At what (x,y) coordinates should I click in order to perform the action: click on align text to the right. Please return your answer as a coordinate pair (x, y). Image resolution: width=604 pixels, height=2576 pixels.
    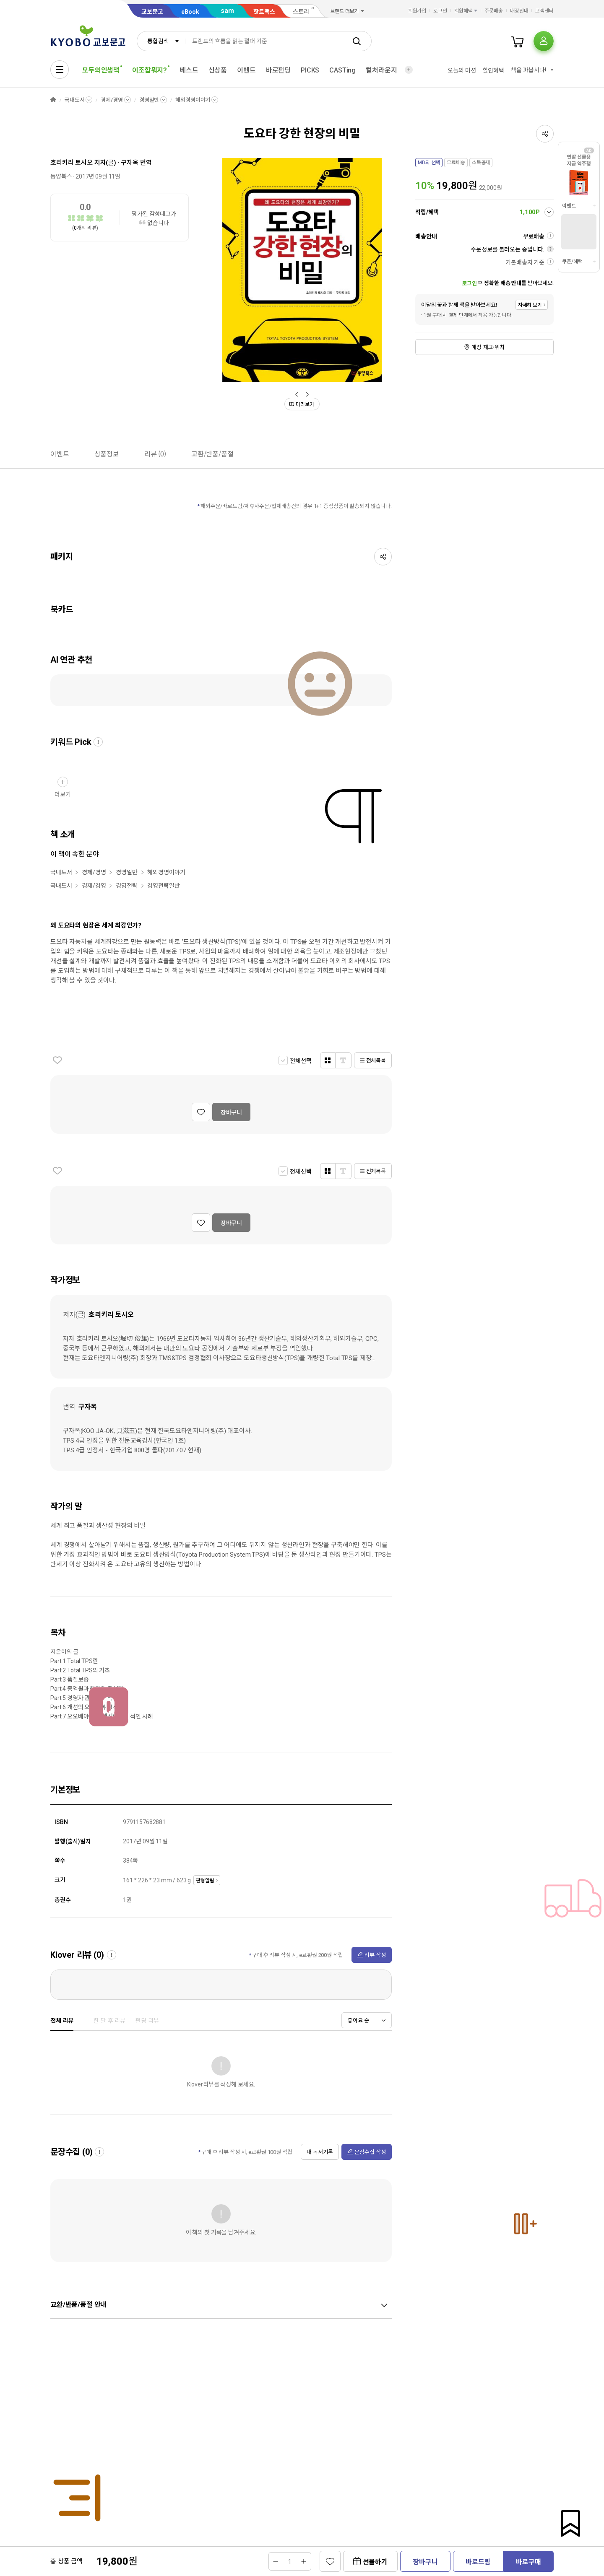
    Looking at the image, I should click on (77, 2498).